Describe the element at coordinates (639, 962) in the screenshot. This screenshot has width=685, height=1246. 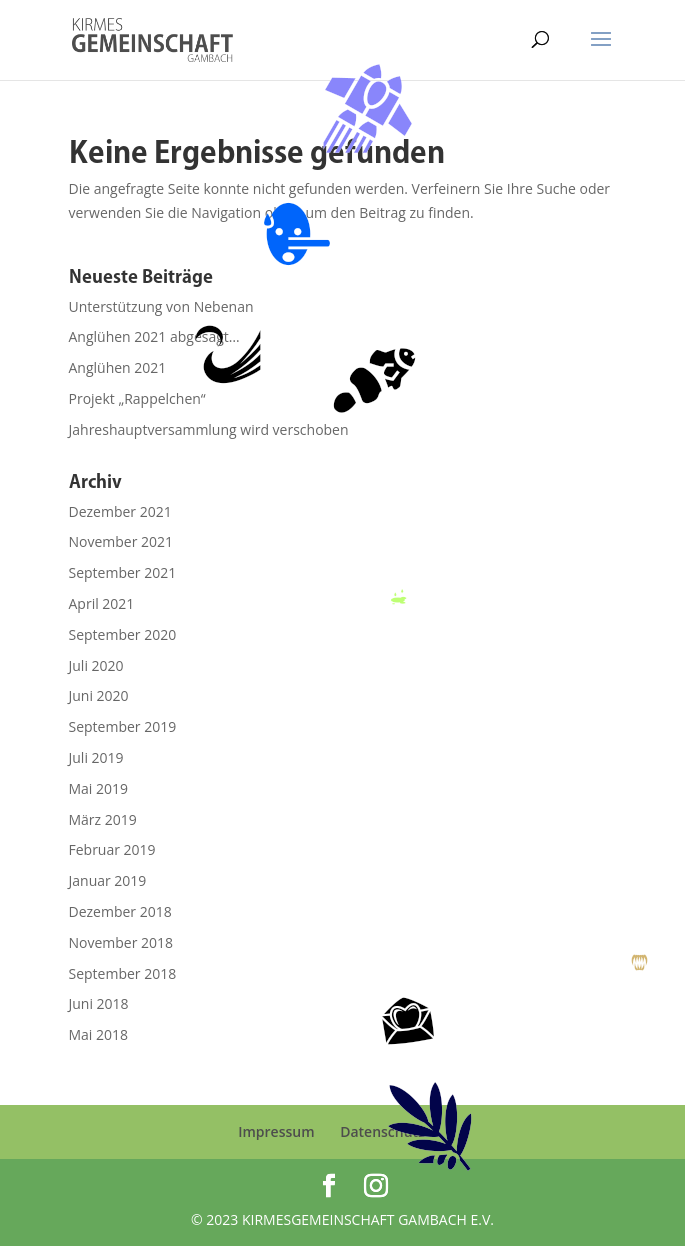
I see `represents a monster or creature enemy type` at that location.